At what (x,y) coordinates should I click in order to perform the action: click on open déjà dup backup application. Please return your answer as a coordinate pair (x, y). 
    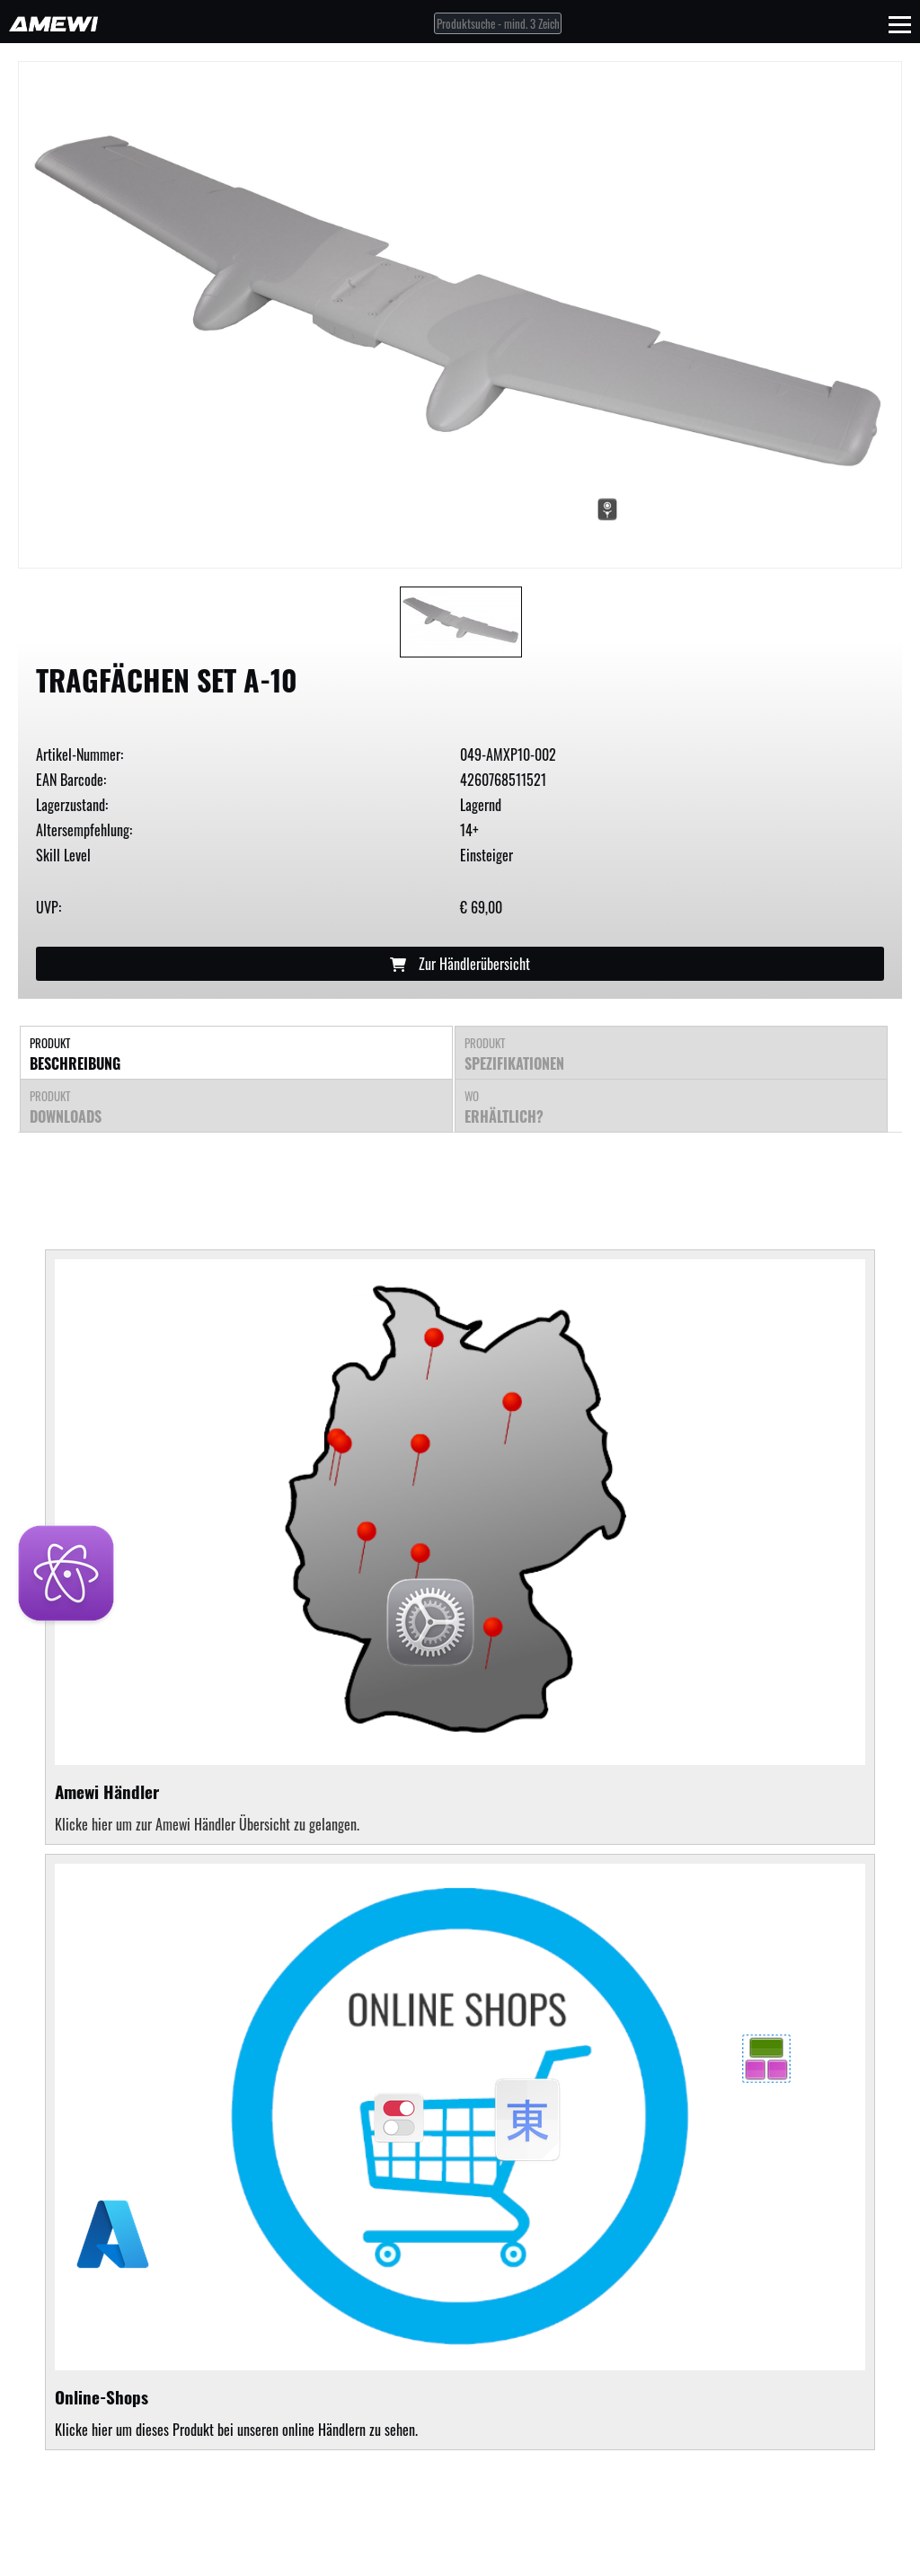
    Looking at the image, I should click on (607, 509).